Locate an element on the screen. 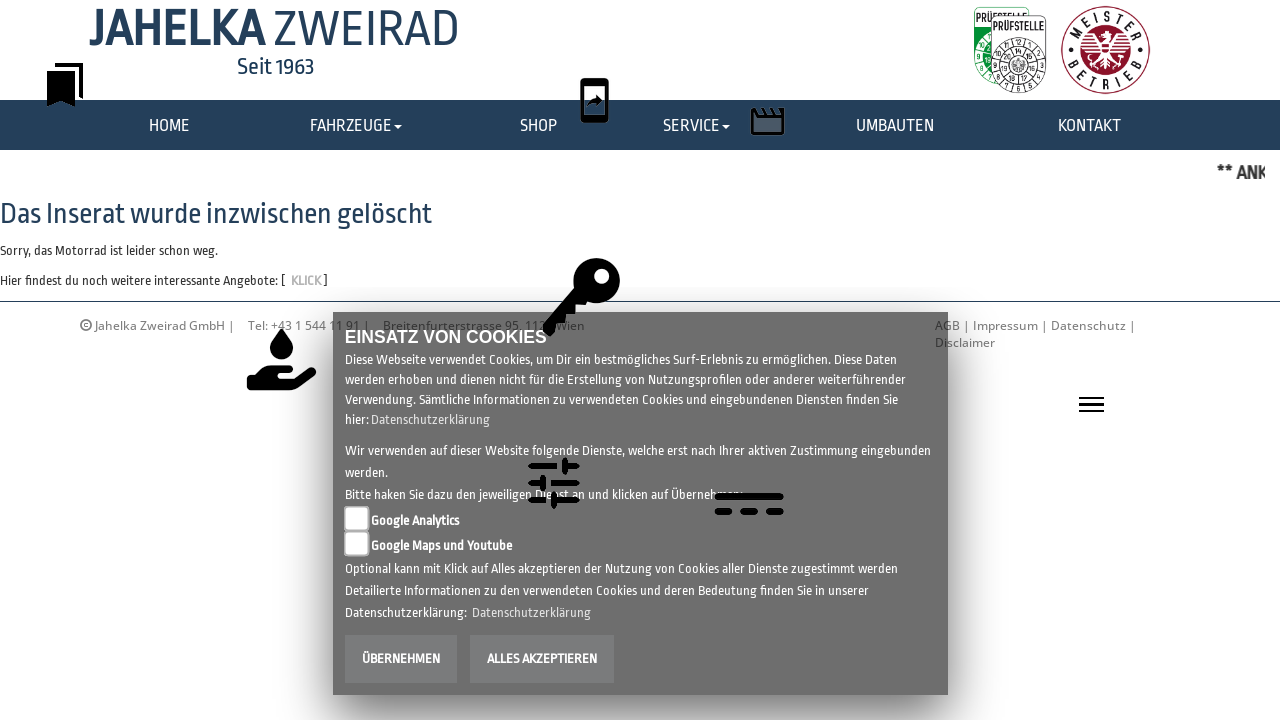 The height and width of the screenshot is (720, 1280). access movies or video content is located at coordinates (767, 121).